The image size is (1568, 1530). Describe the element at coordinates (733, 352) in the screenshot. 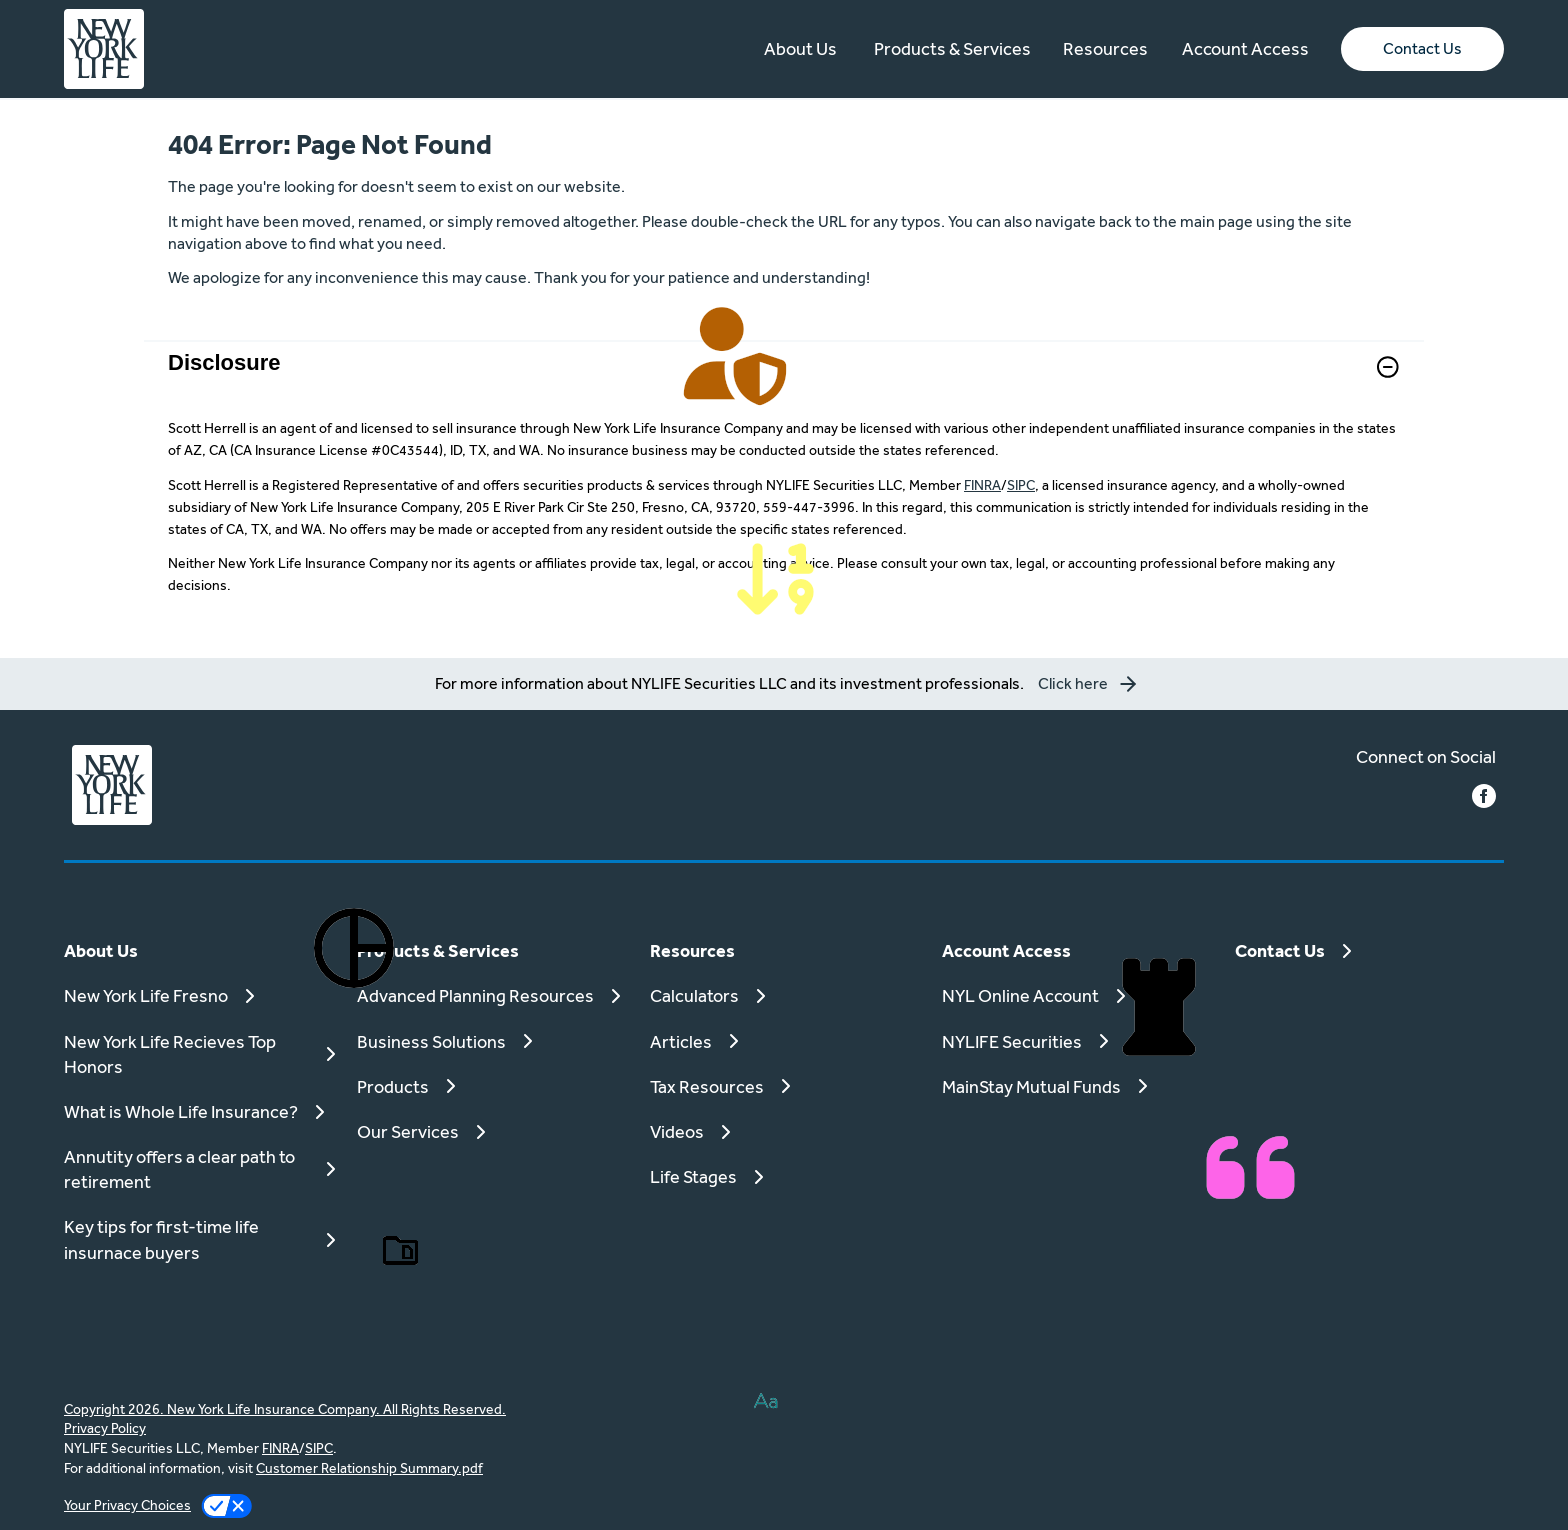

I see `access user privacy and security settings` at that location.